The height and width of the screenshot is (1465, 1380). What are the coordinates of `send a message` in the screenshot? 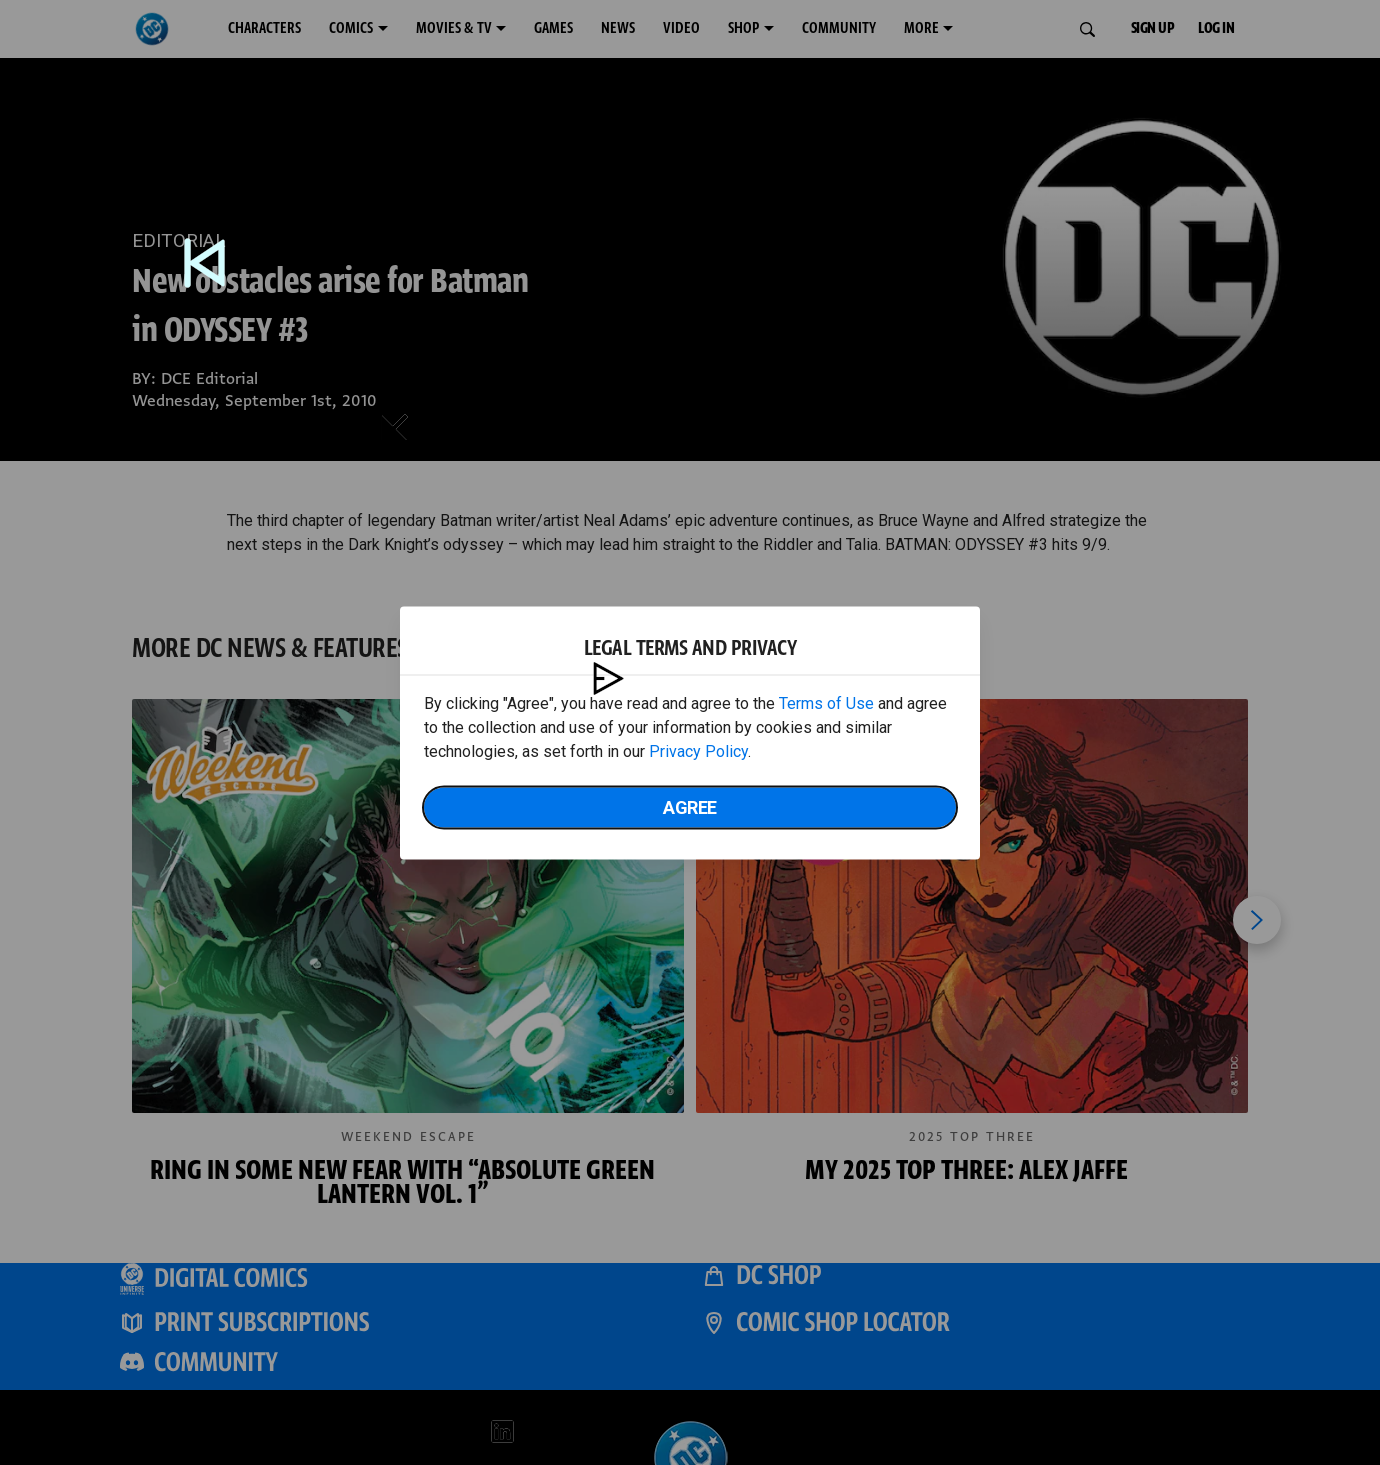 It's located at (607, 678).